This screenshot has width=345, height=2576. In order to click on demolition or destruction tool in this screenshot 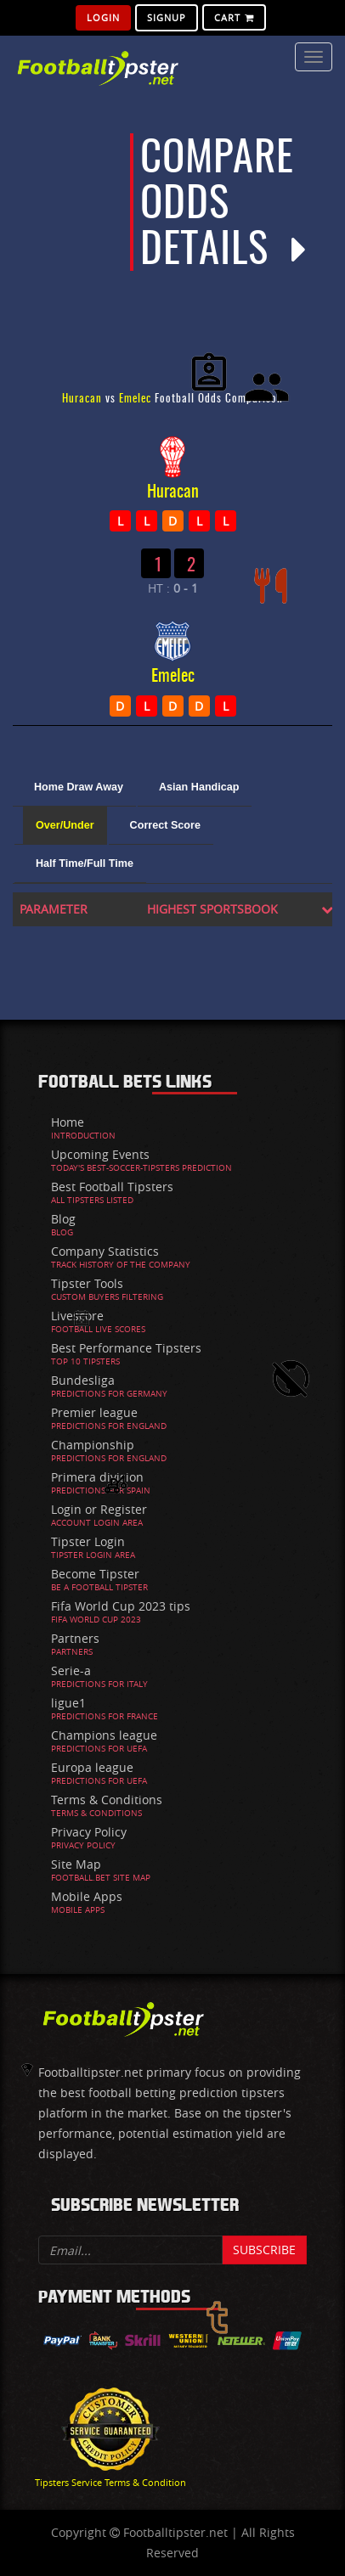, I will do `click(116, 1484)`.